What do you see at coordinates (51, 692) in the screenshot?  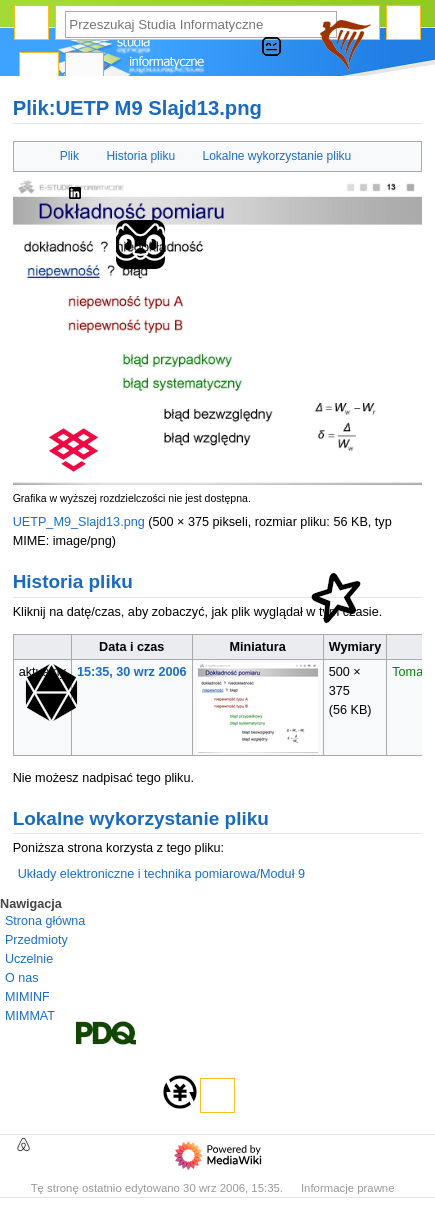 I see `clever cloud platform logo` at bounding box center [51, 692].